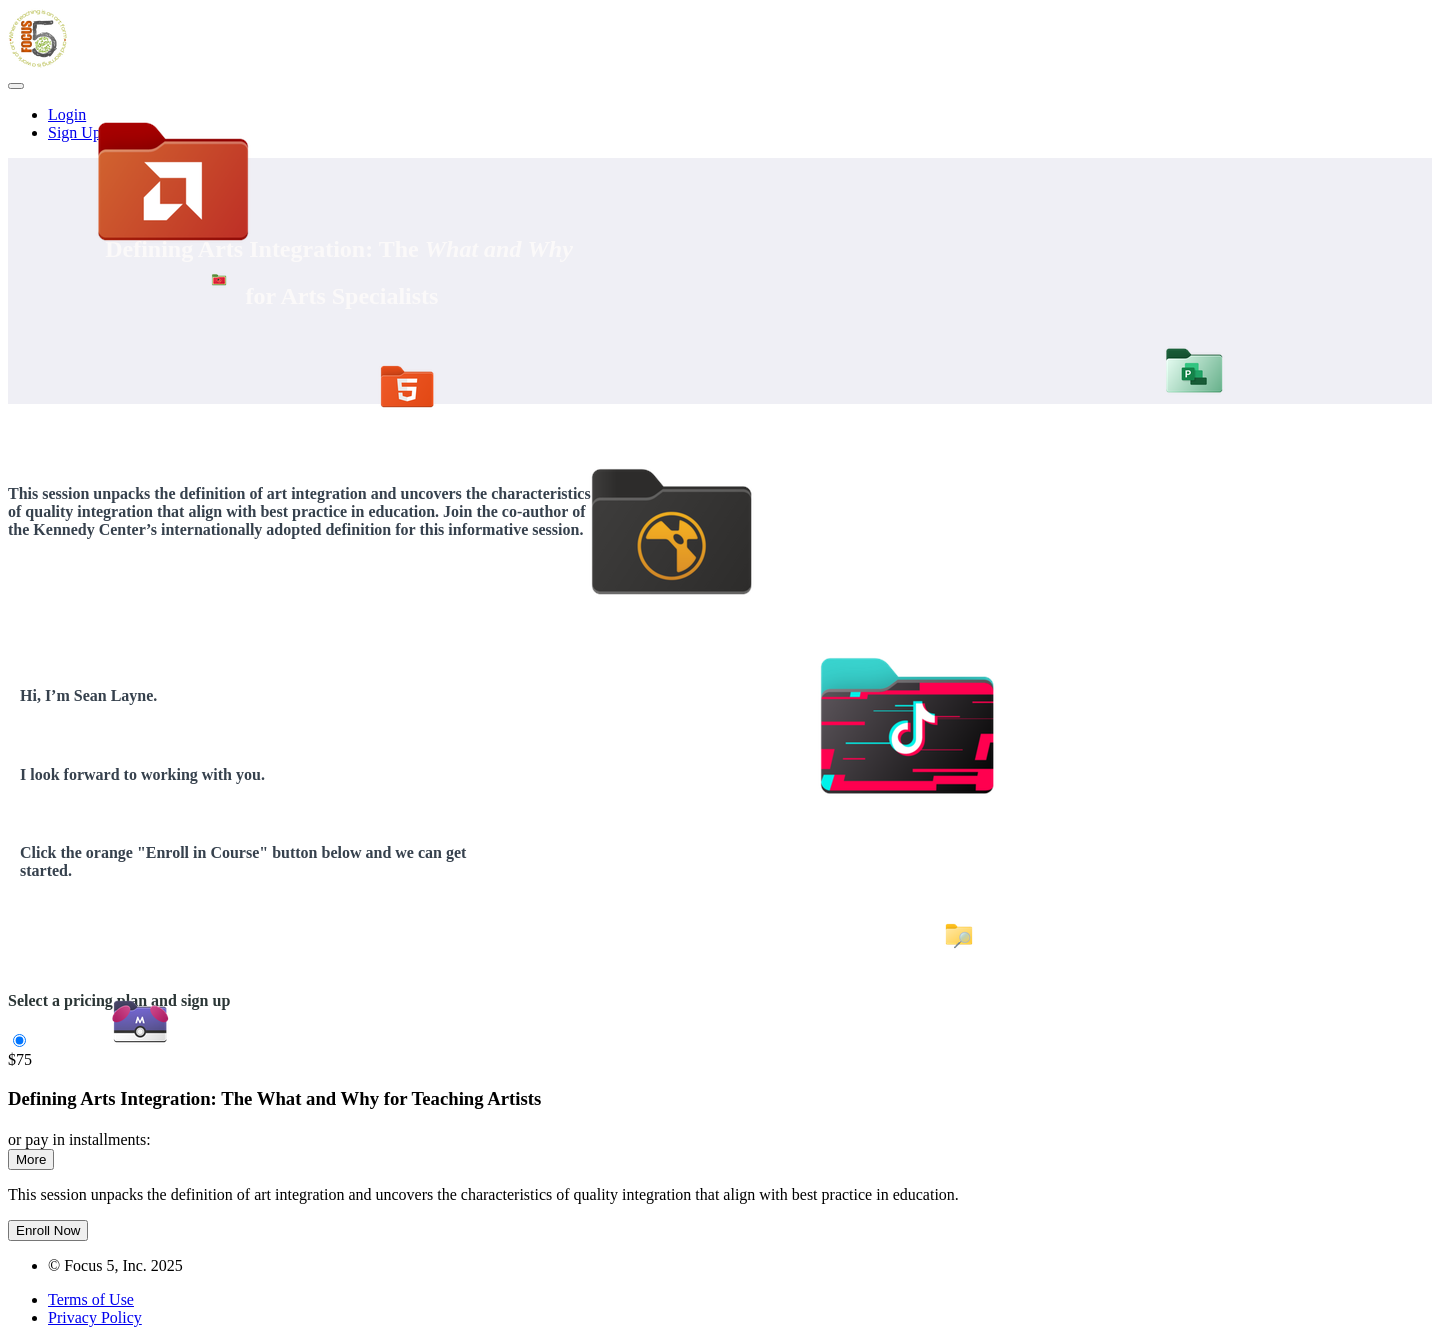 The image size is (1440, 1343). What do you see at coordinates (172, 185) in the screenshot?
I see `folder containing AMD-related files or drivers` at bounding box center [172, 185].